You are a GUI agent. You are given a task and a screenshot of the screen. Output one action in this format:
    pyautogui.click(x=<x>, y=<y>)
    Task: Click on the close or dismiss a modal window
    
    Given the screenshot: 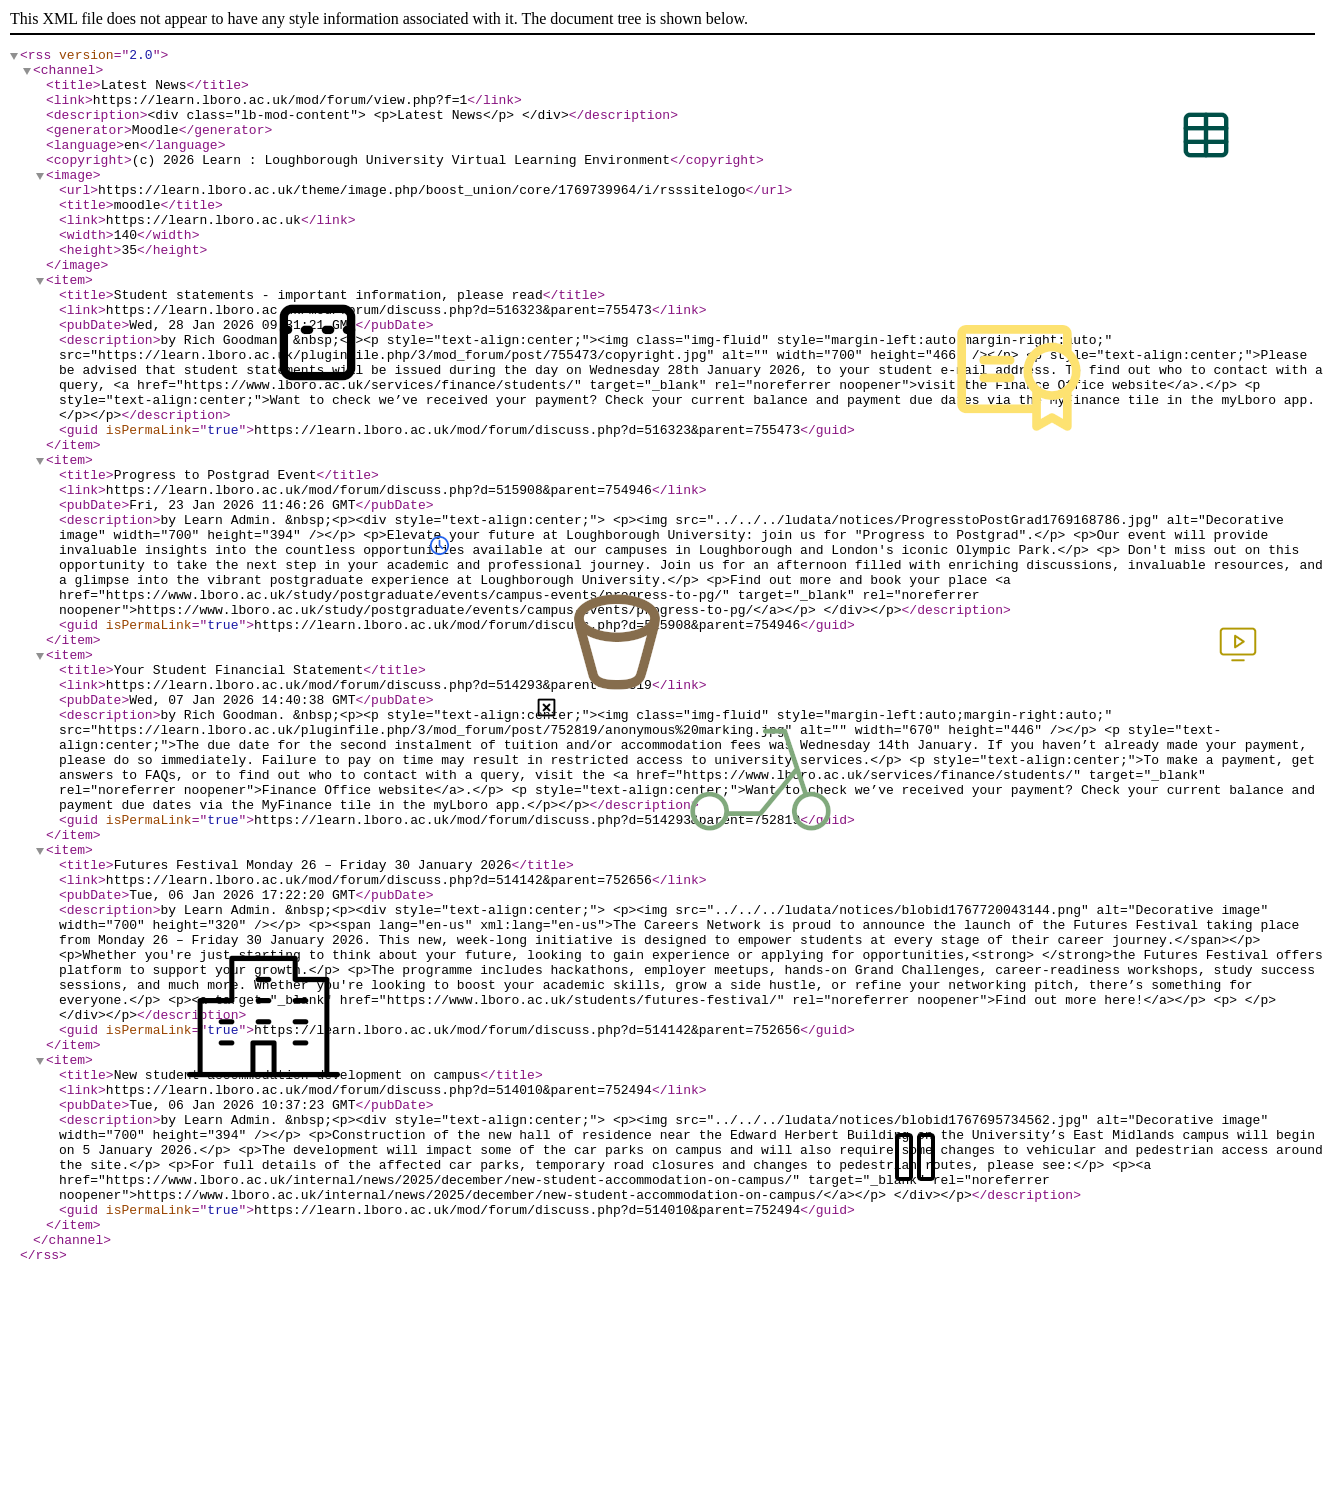 What is the action you would take?
    pyautogui.click(x=546, y=707)
    